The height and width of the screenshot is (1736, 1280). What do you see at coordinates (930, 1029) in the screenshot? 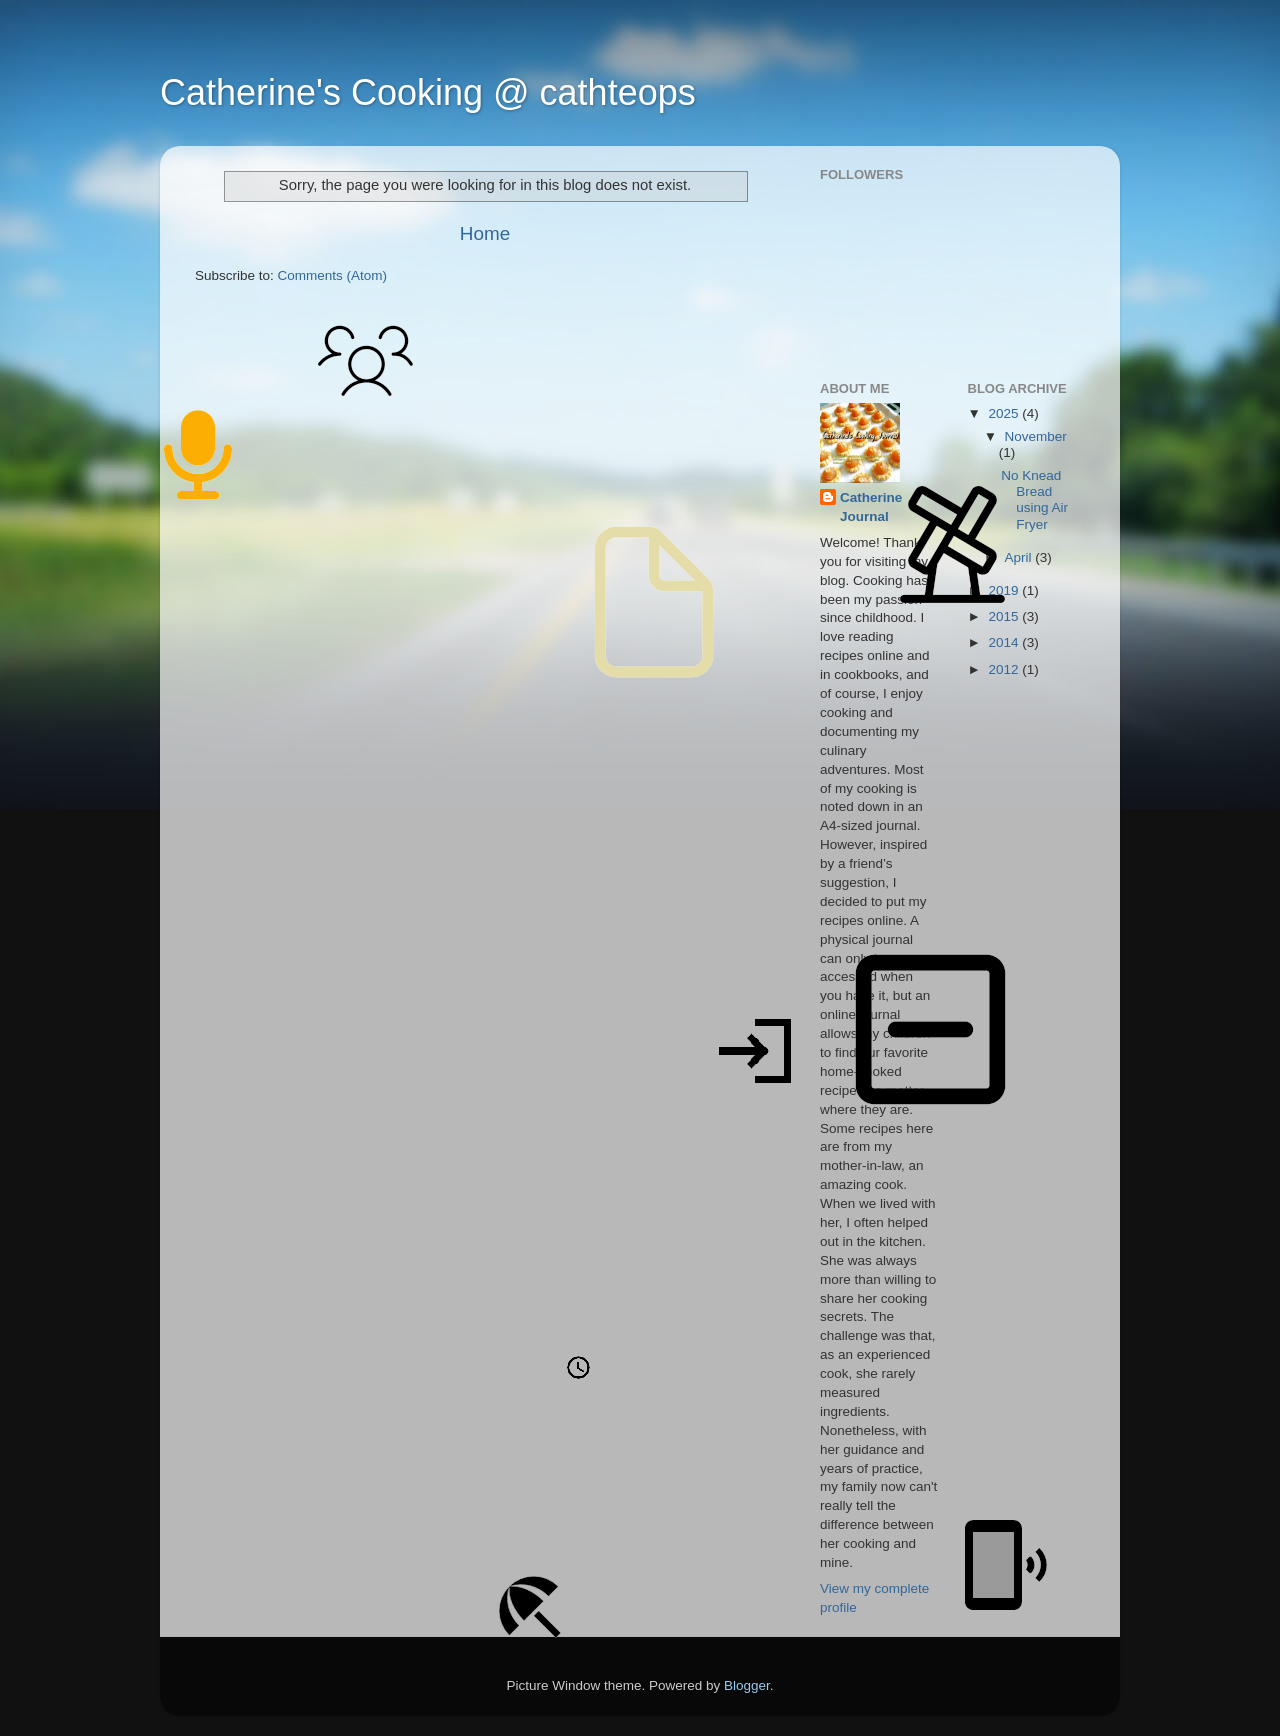
I see `remove a file from the diff view` at bounding box center [930, 1029].